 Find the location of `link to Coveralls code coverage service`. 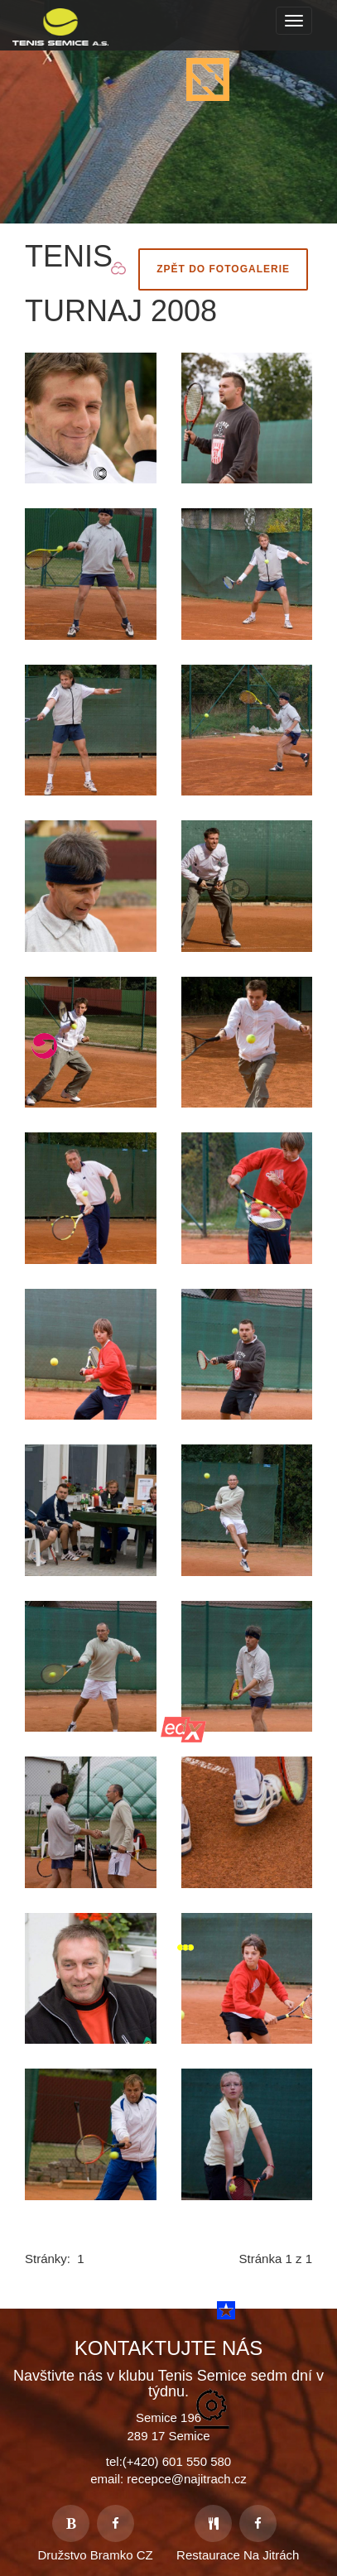

link to Coveralls code coverage service is located at coordinates (226, 2310).